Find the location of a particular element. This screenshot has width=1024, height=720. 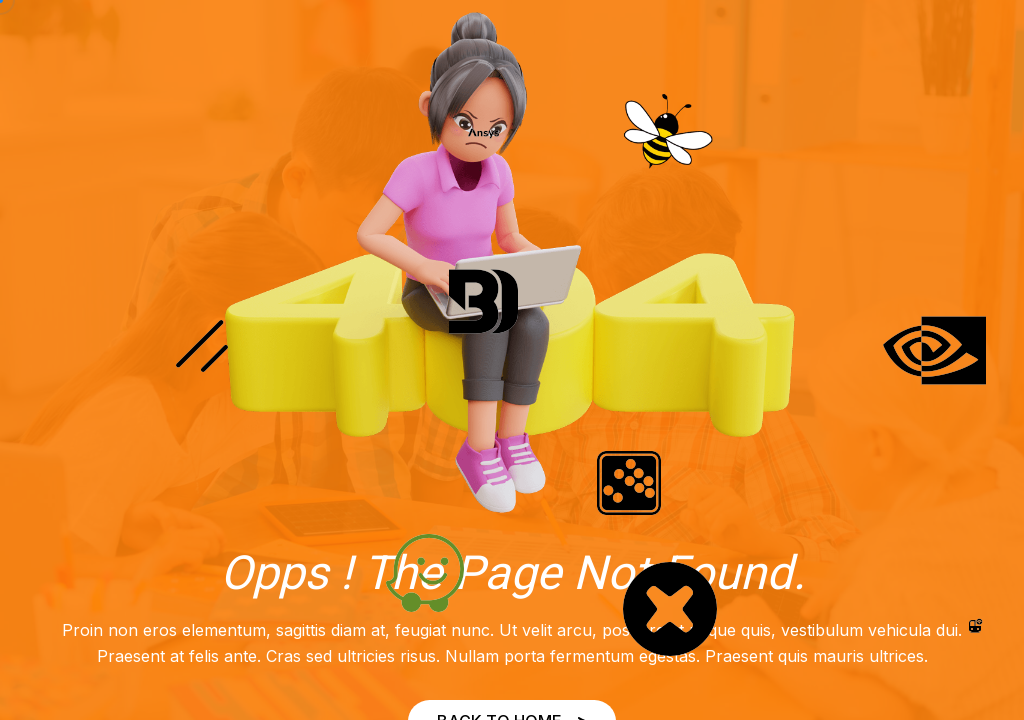

open scilab application is located at coordinates (629, 483).